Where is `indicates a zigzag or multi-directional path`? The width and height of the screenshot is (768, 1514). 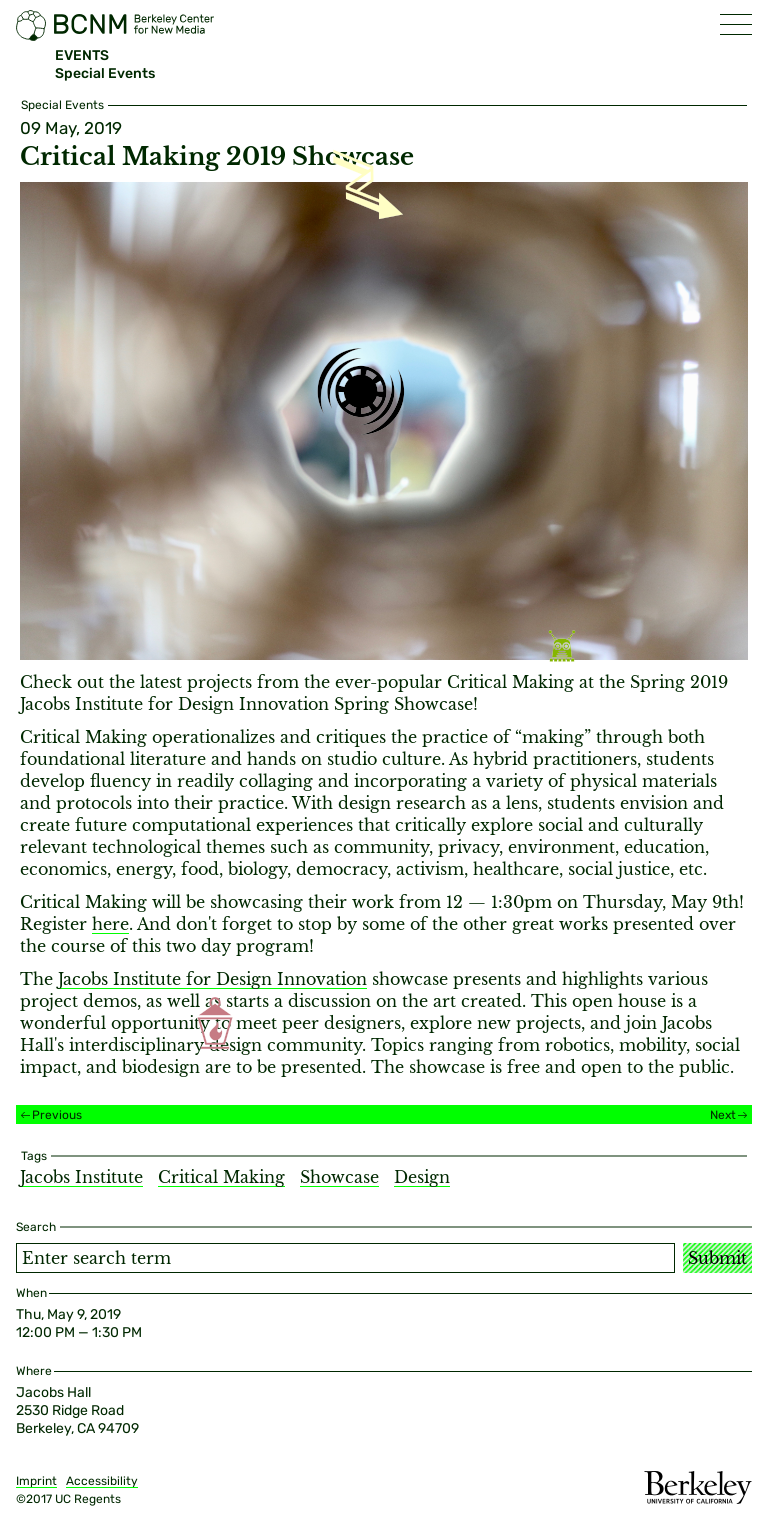
indicates a zigzag or multi-directional path is located at coordinates (368, 185).